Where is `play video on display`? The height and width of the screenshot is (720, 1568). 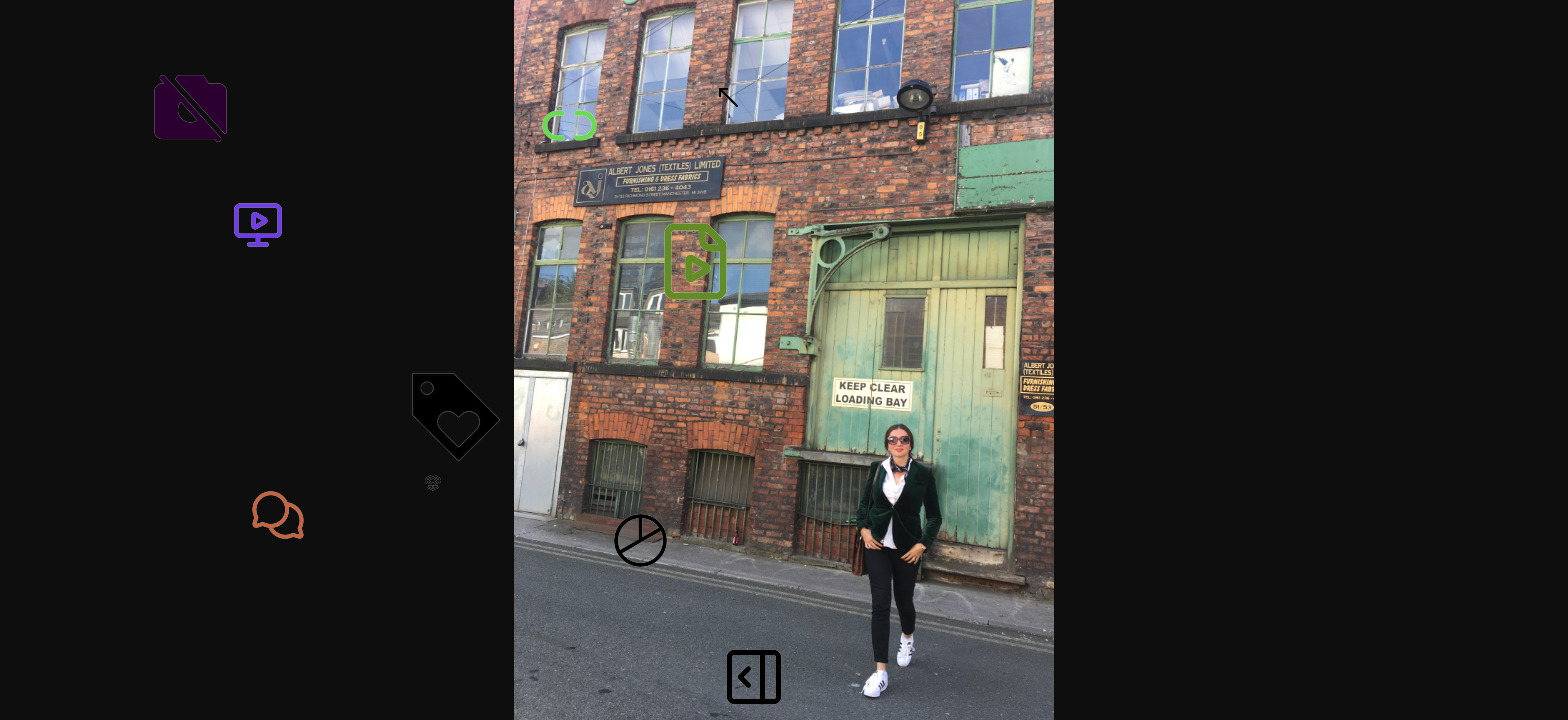 play video on display is located at coordinates (258, 225).